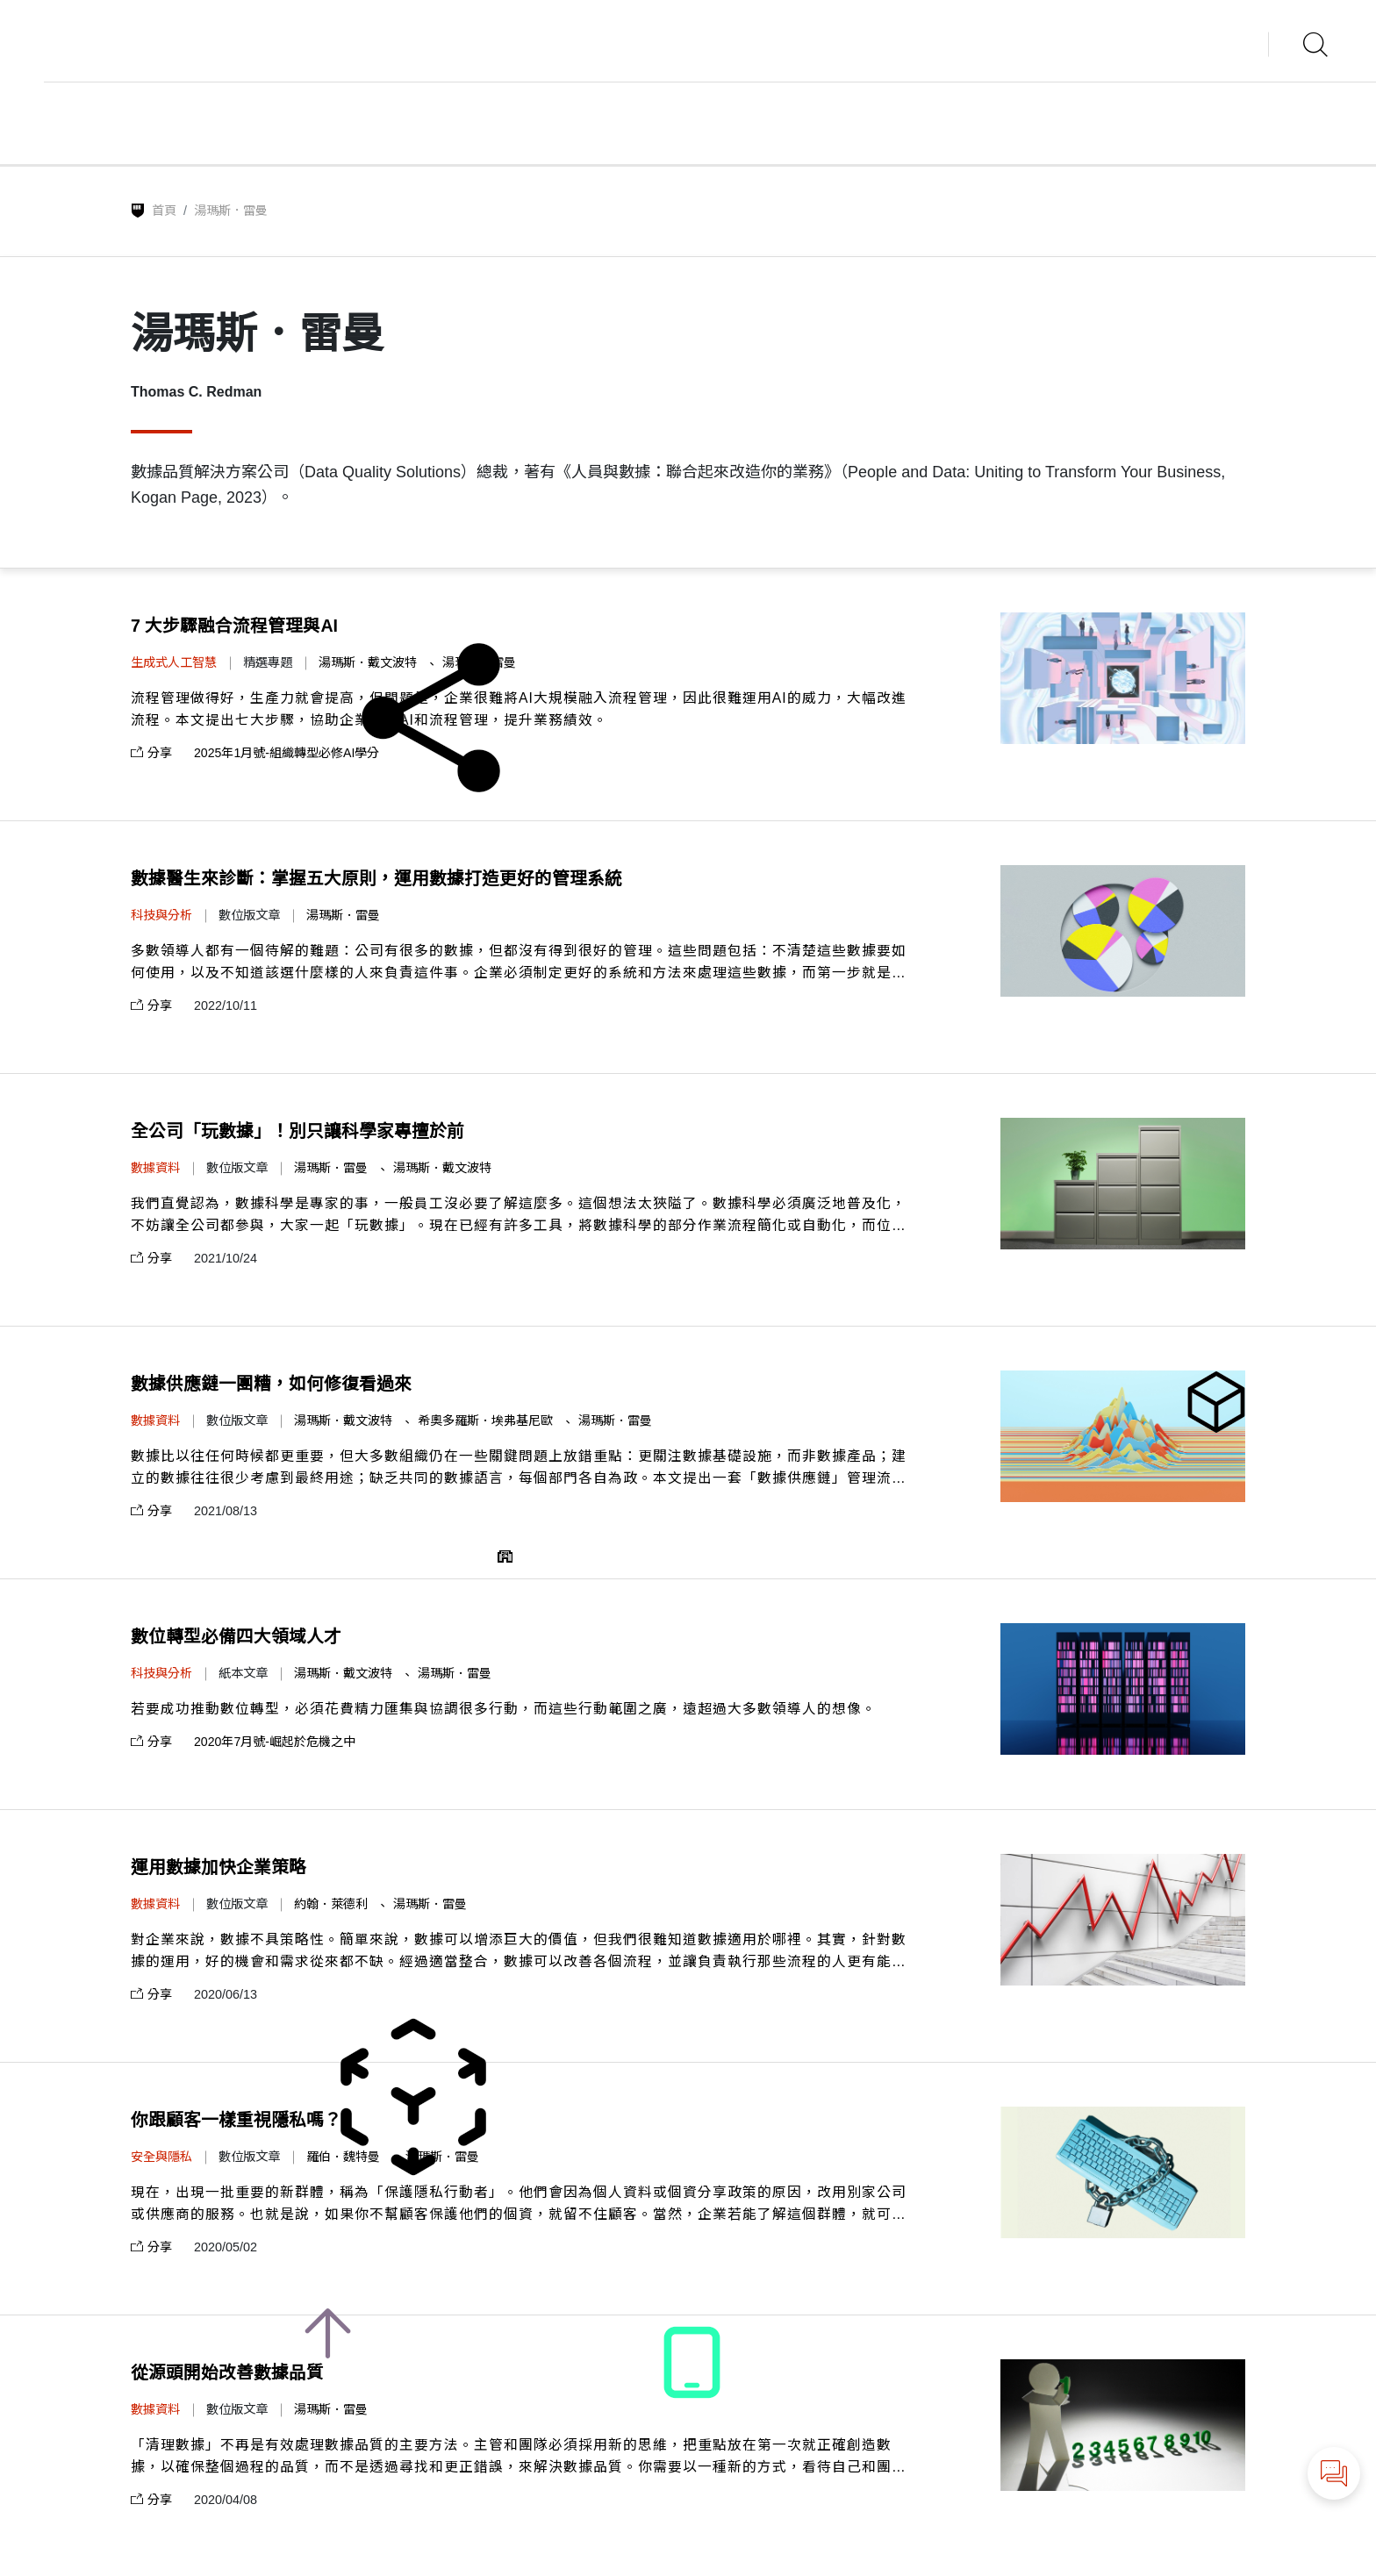 The image size is (1376, 2576). I want to click on view 3D model or object, so click(1216, 1402).